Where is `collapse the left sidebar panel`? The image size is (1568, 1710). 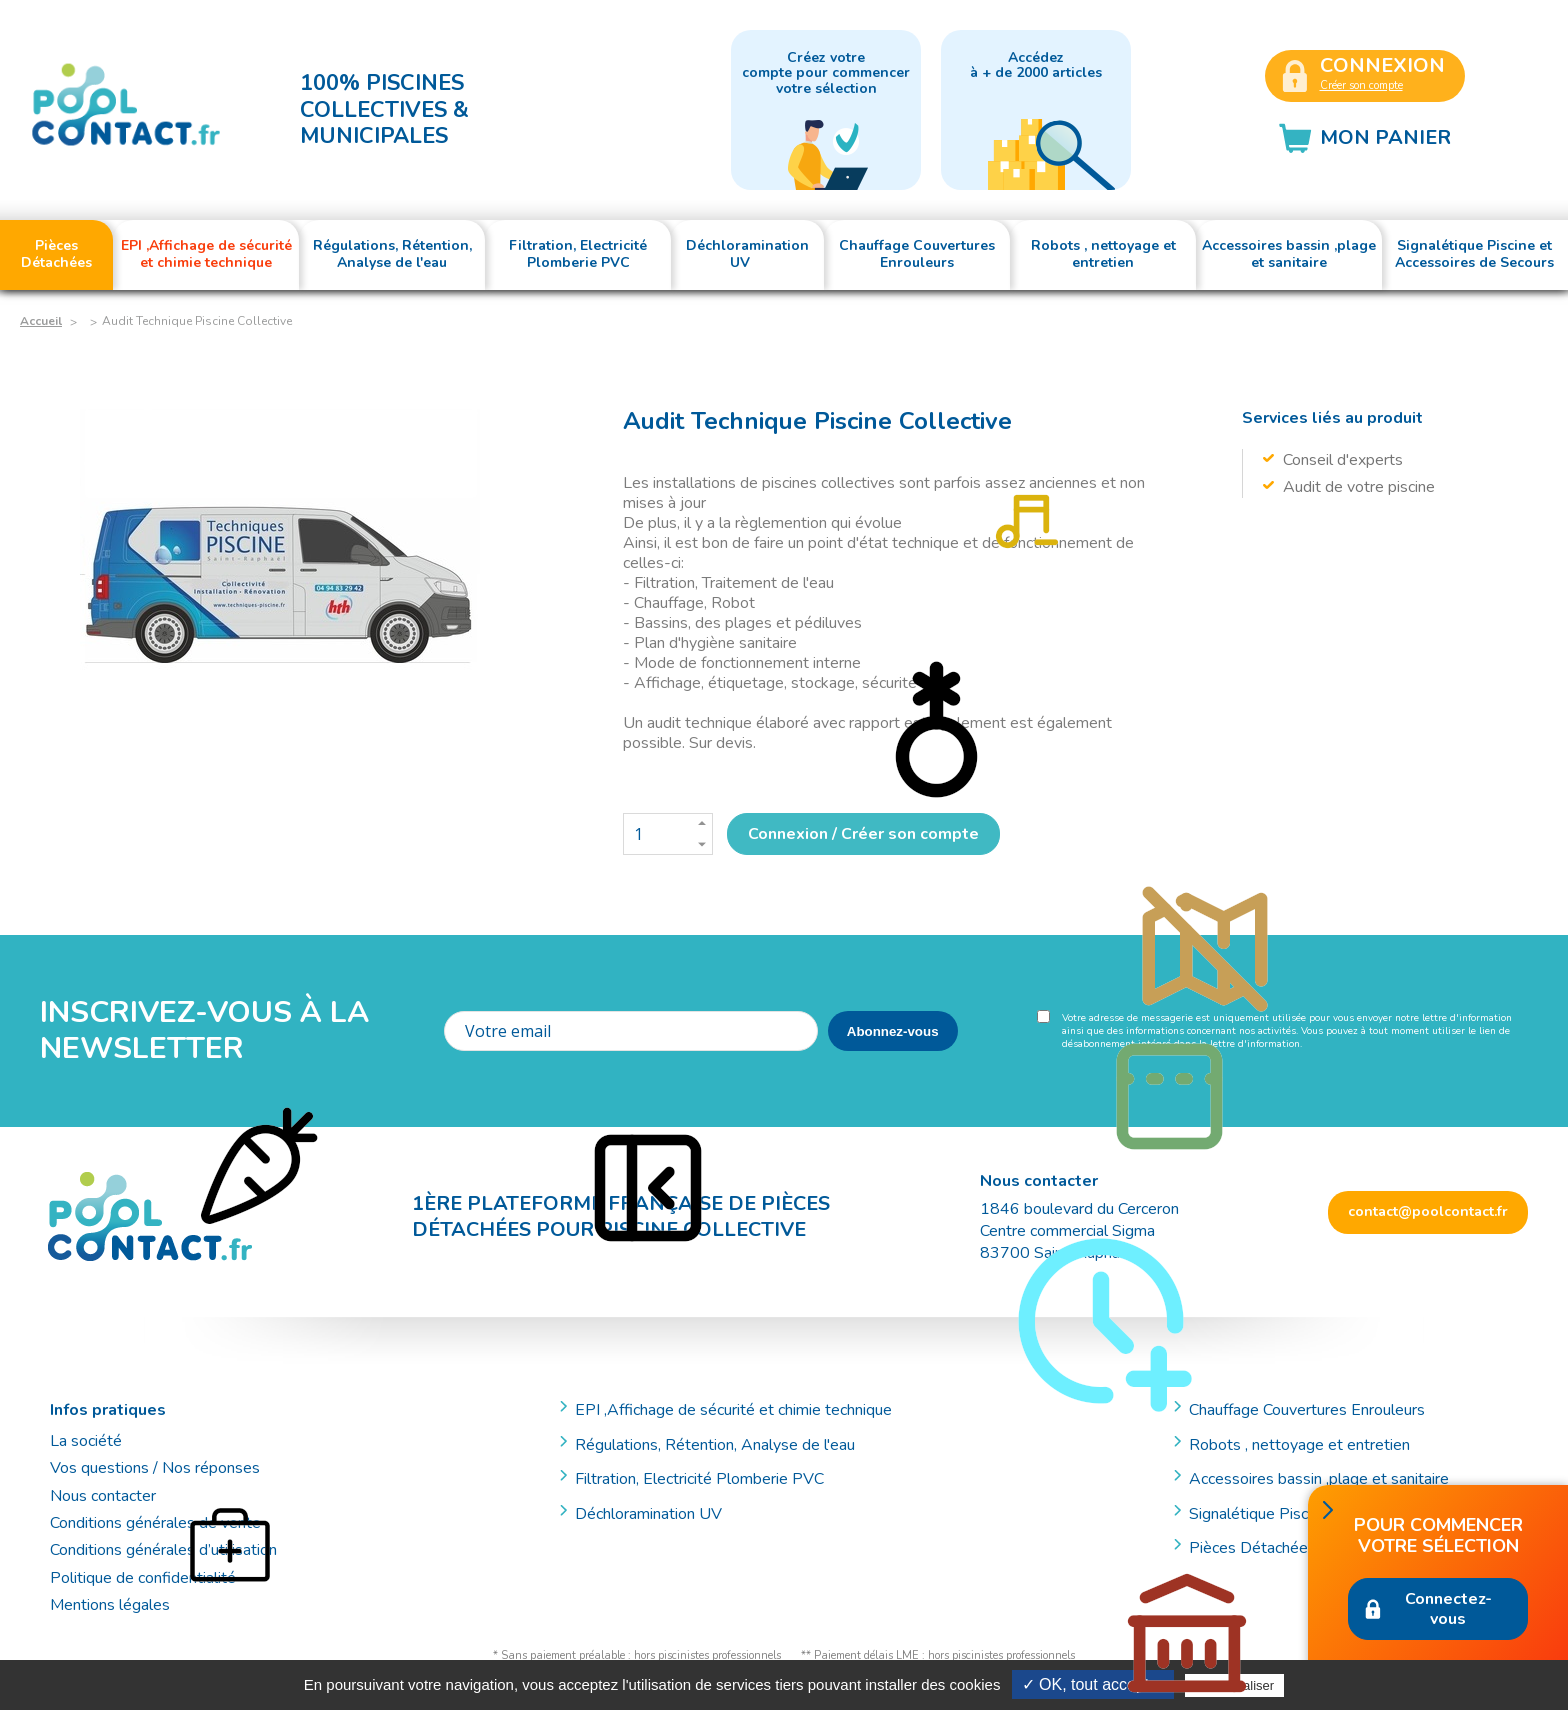
collapse the left sidebar panel is located at coordinates (648, 1188).